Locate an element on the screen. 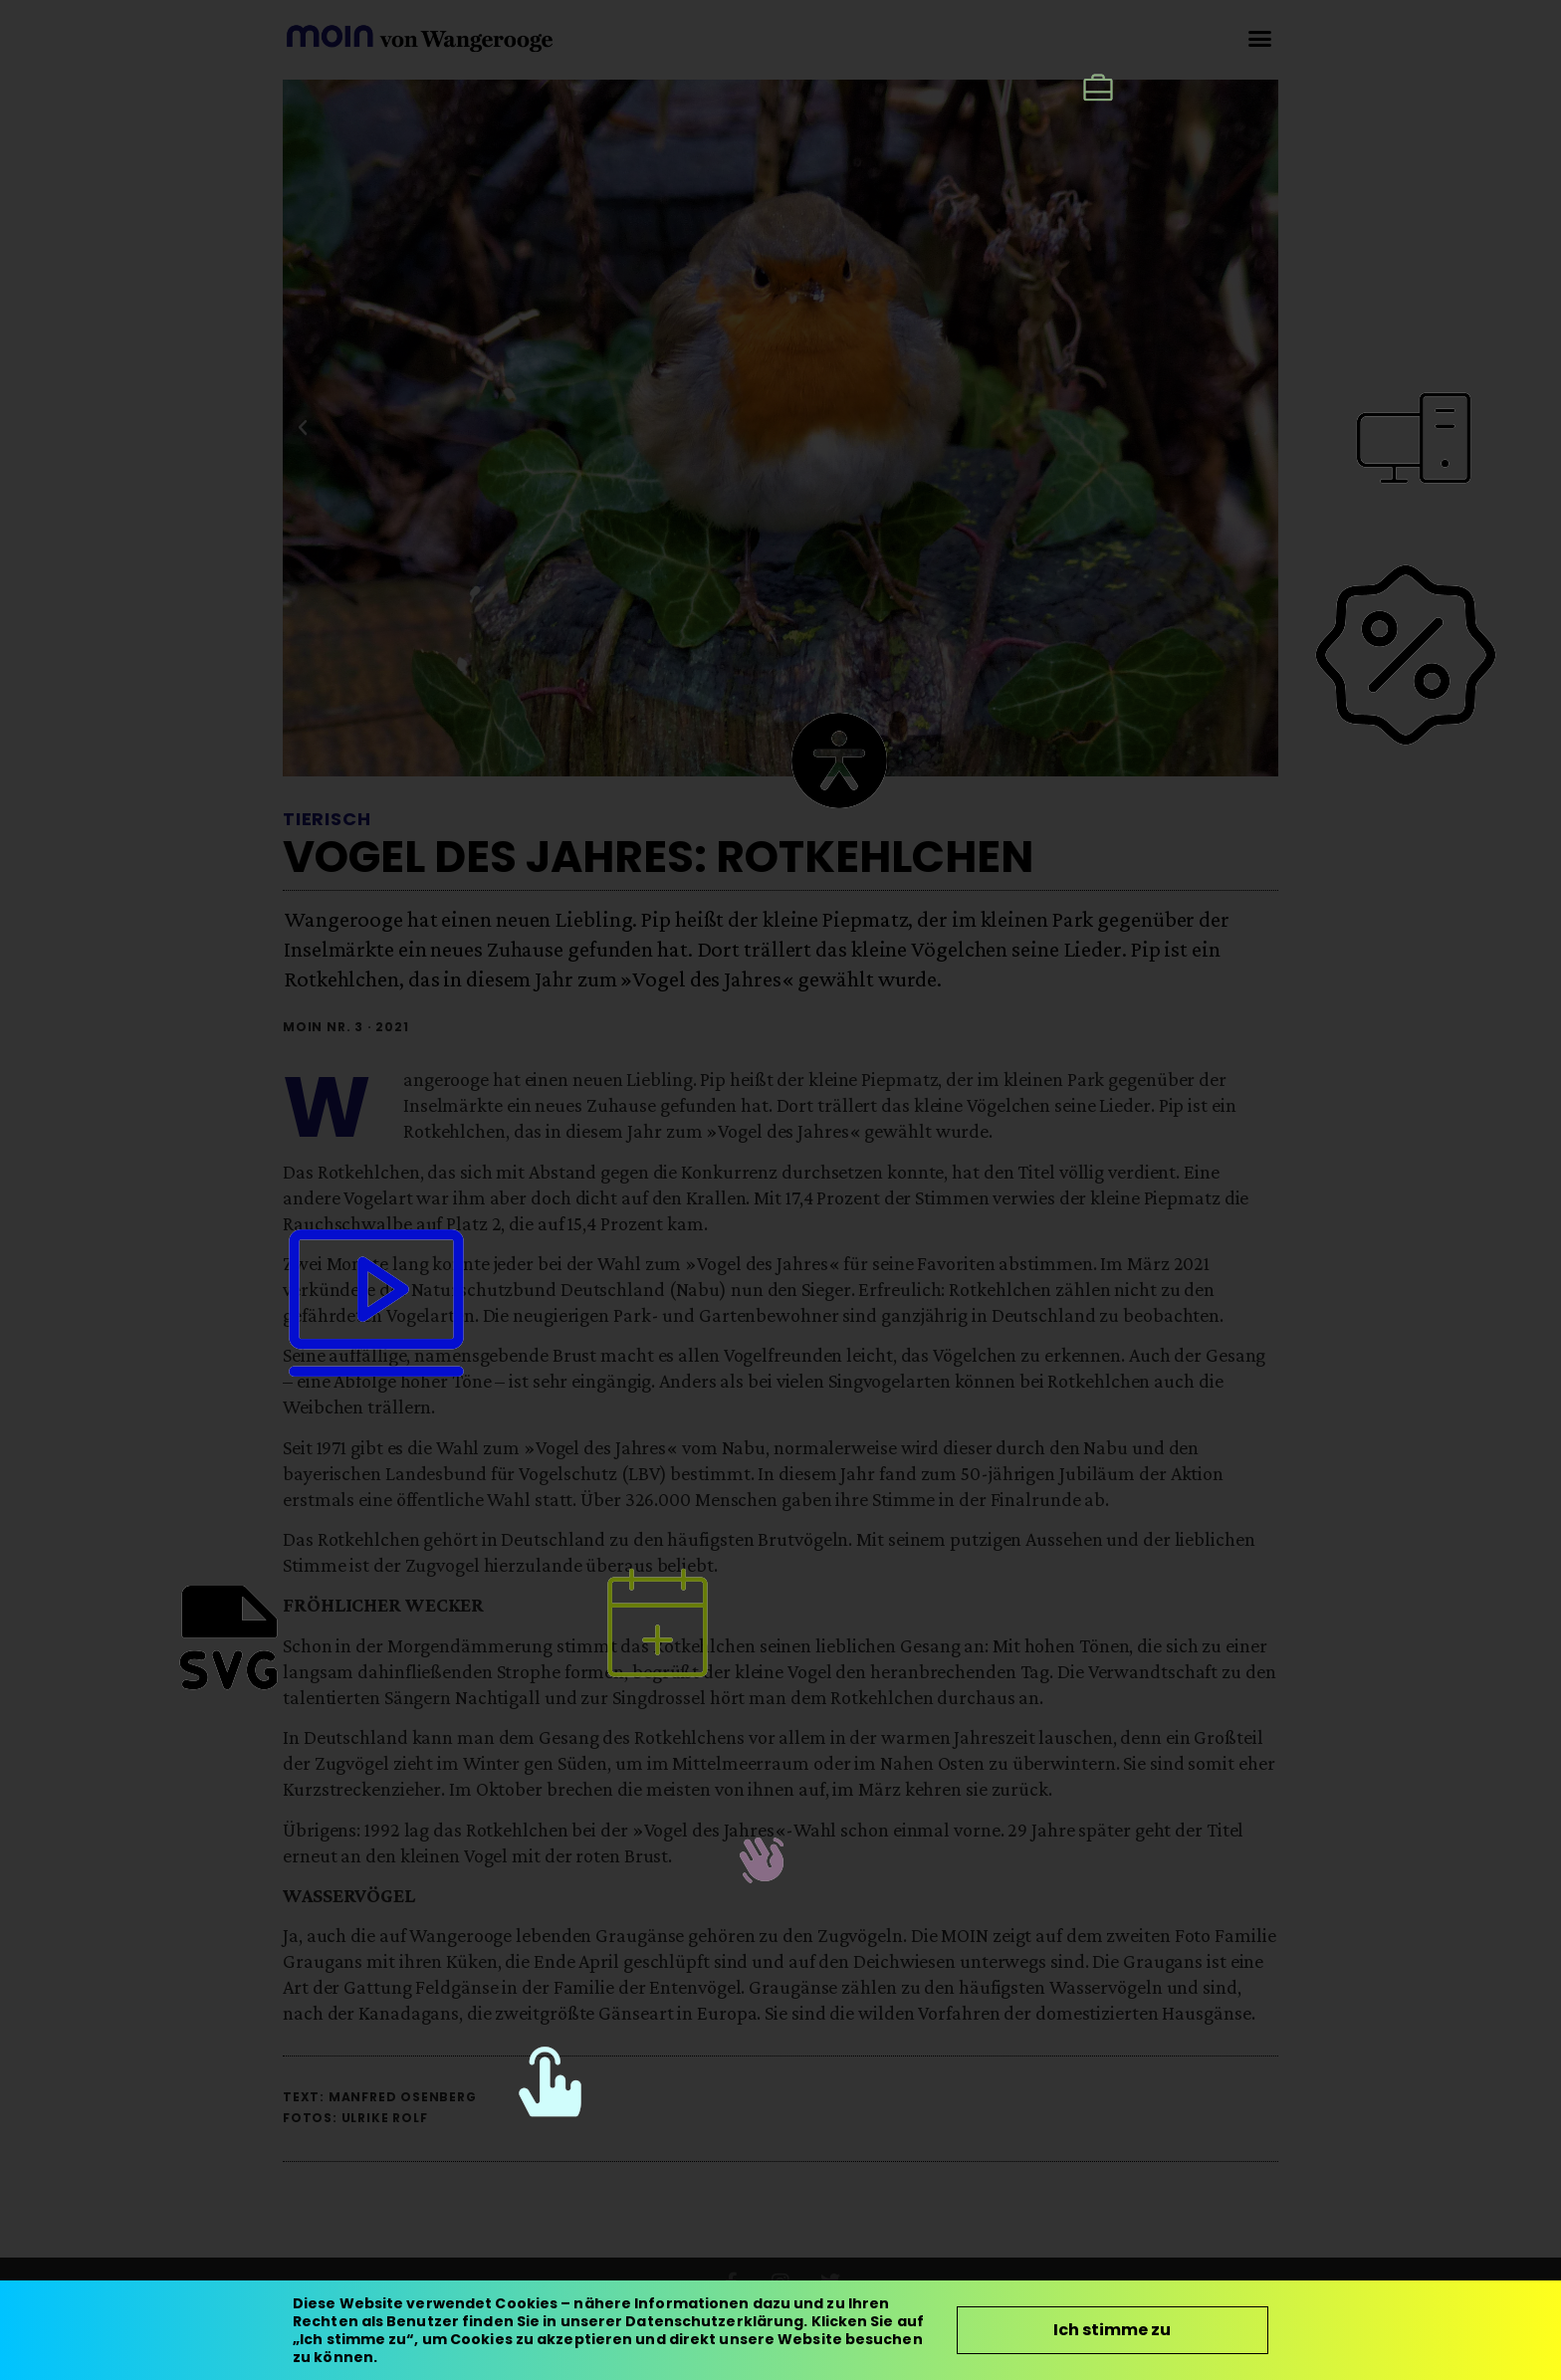 The image size is (1561, 2380). play or watch a video is located at coordinates (376, 1303).